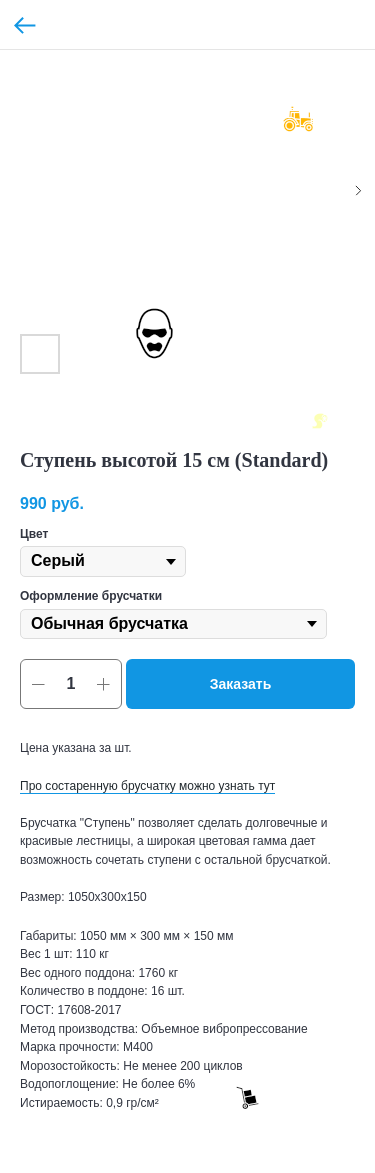 This screenshot has height=1173, width=375. I want to click on access farming or agricultural features, so click(298, 119).